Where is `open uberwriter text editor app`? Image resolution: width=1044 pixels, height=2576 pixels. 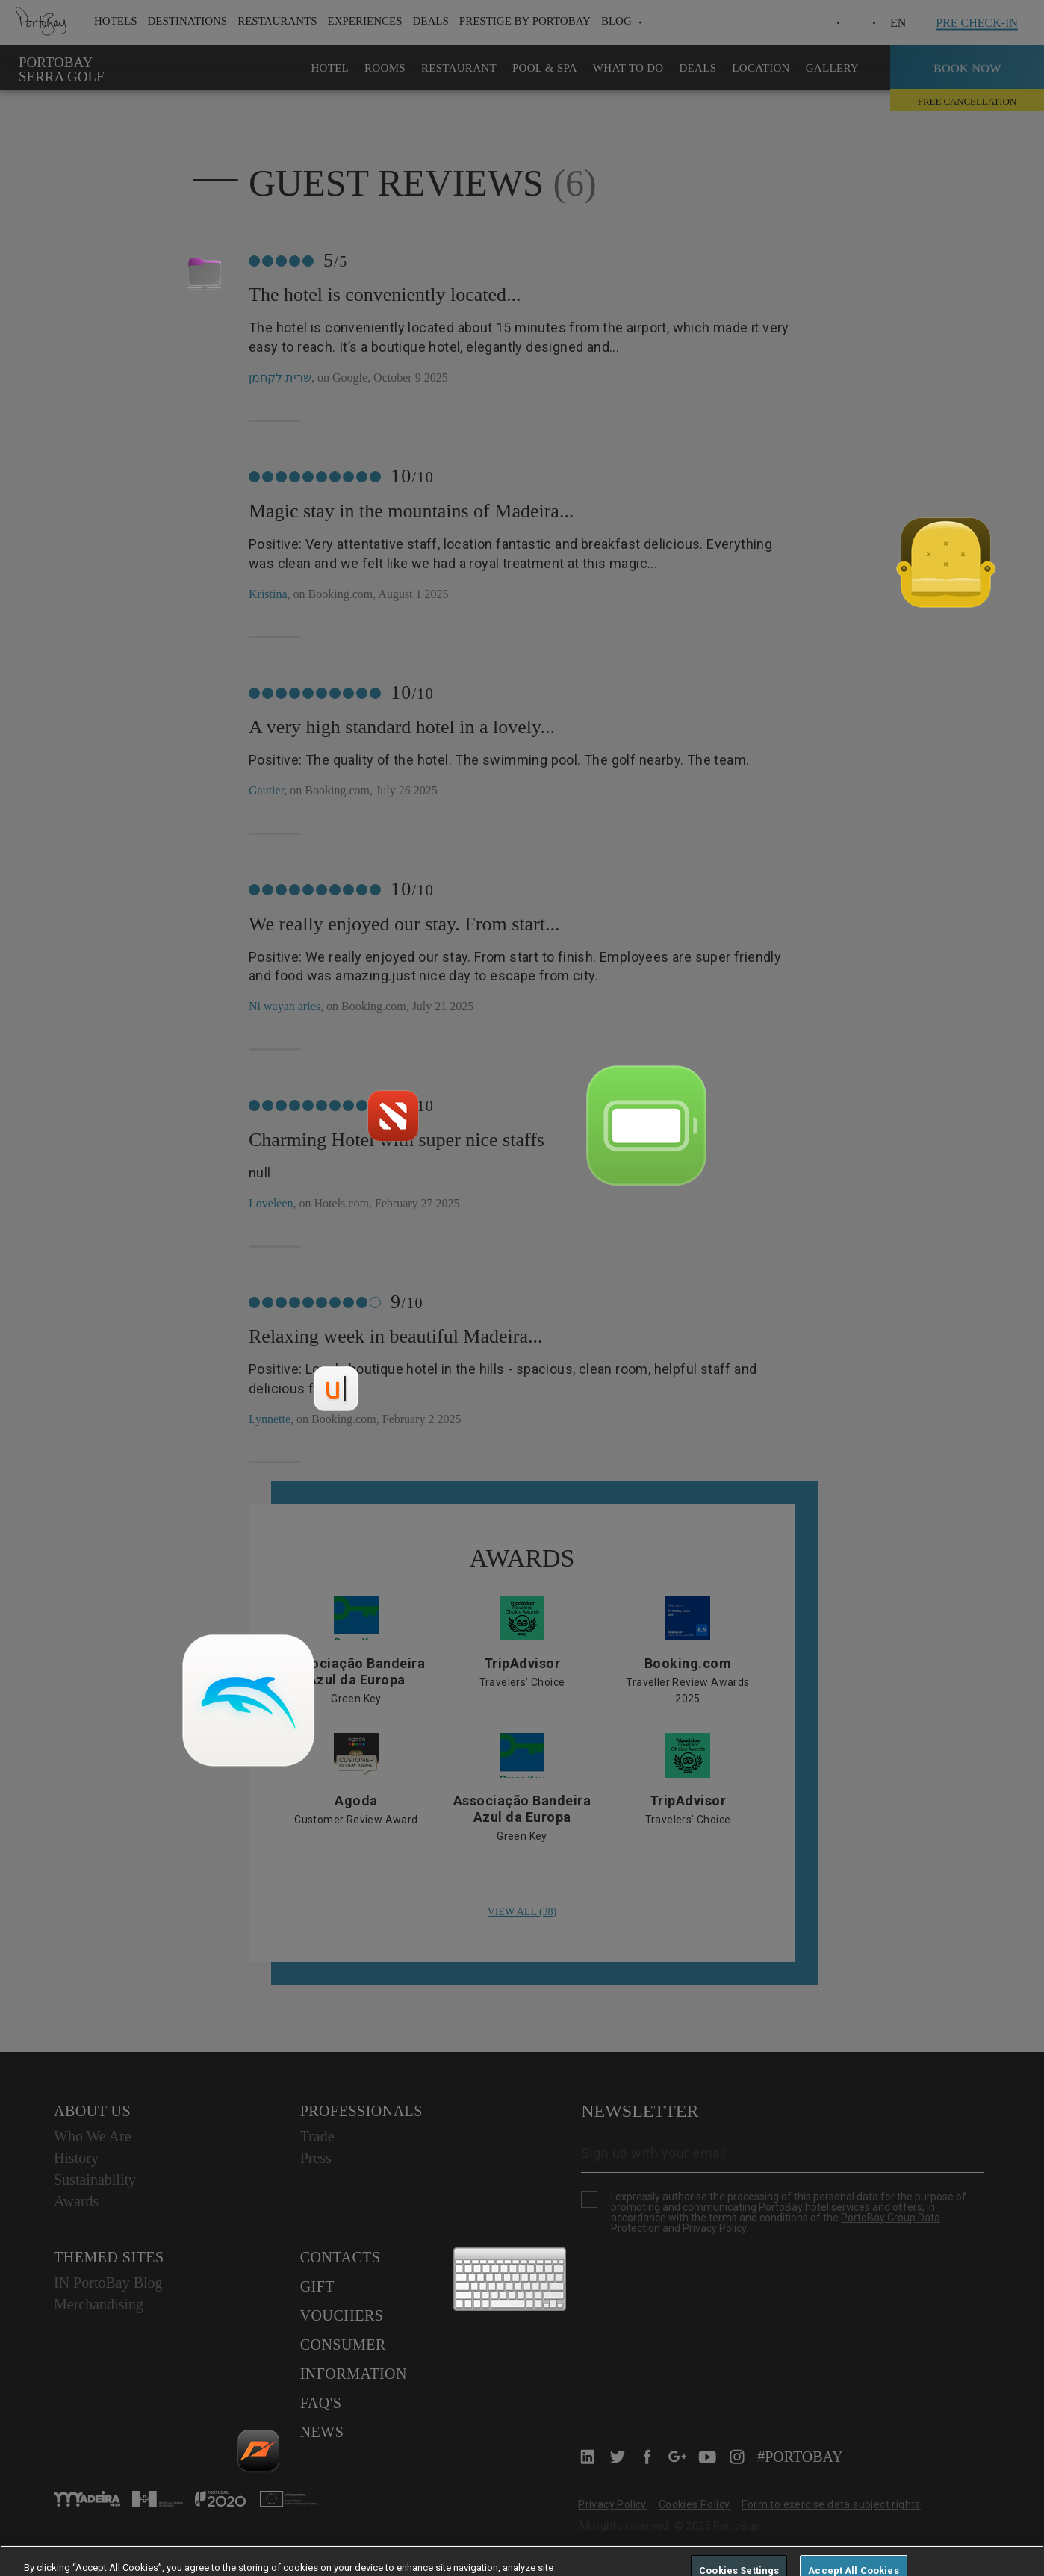
open uberwriter text editor app is located at coordinates (336, 1389).